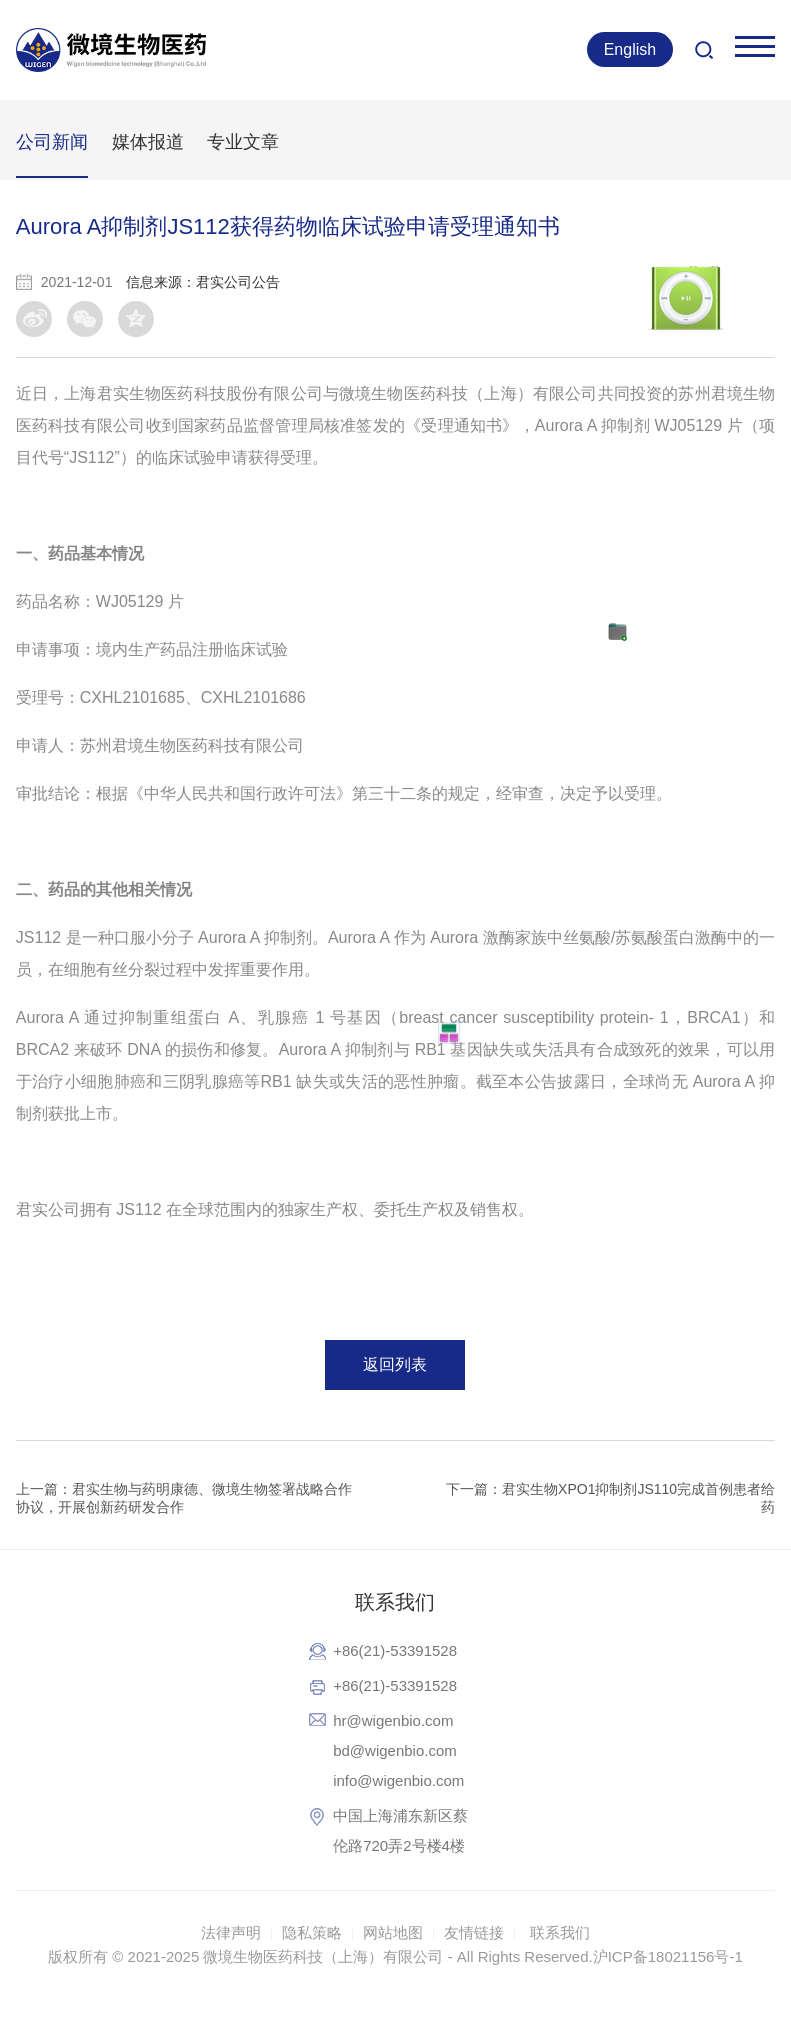 The height and width of the screenshot is (2023, 791). I want to click on iPod shuffle device connected, so click(686, 298).